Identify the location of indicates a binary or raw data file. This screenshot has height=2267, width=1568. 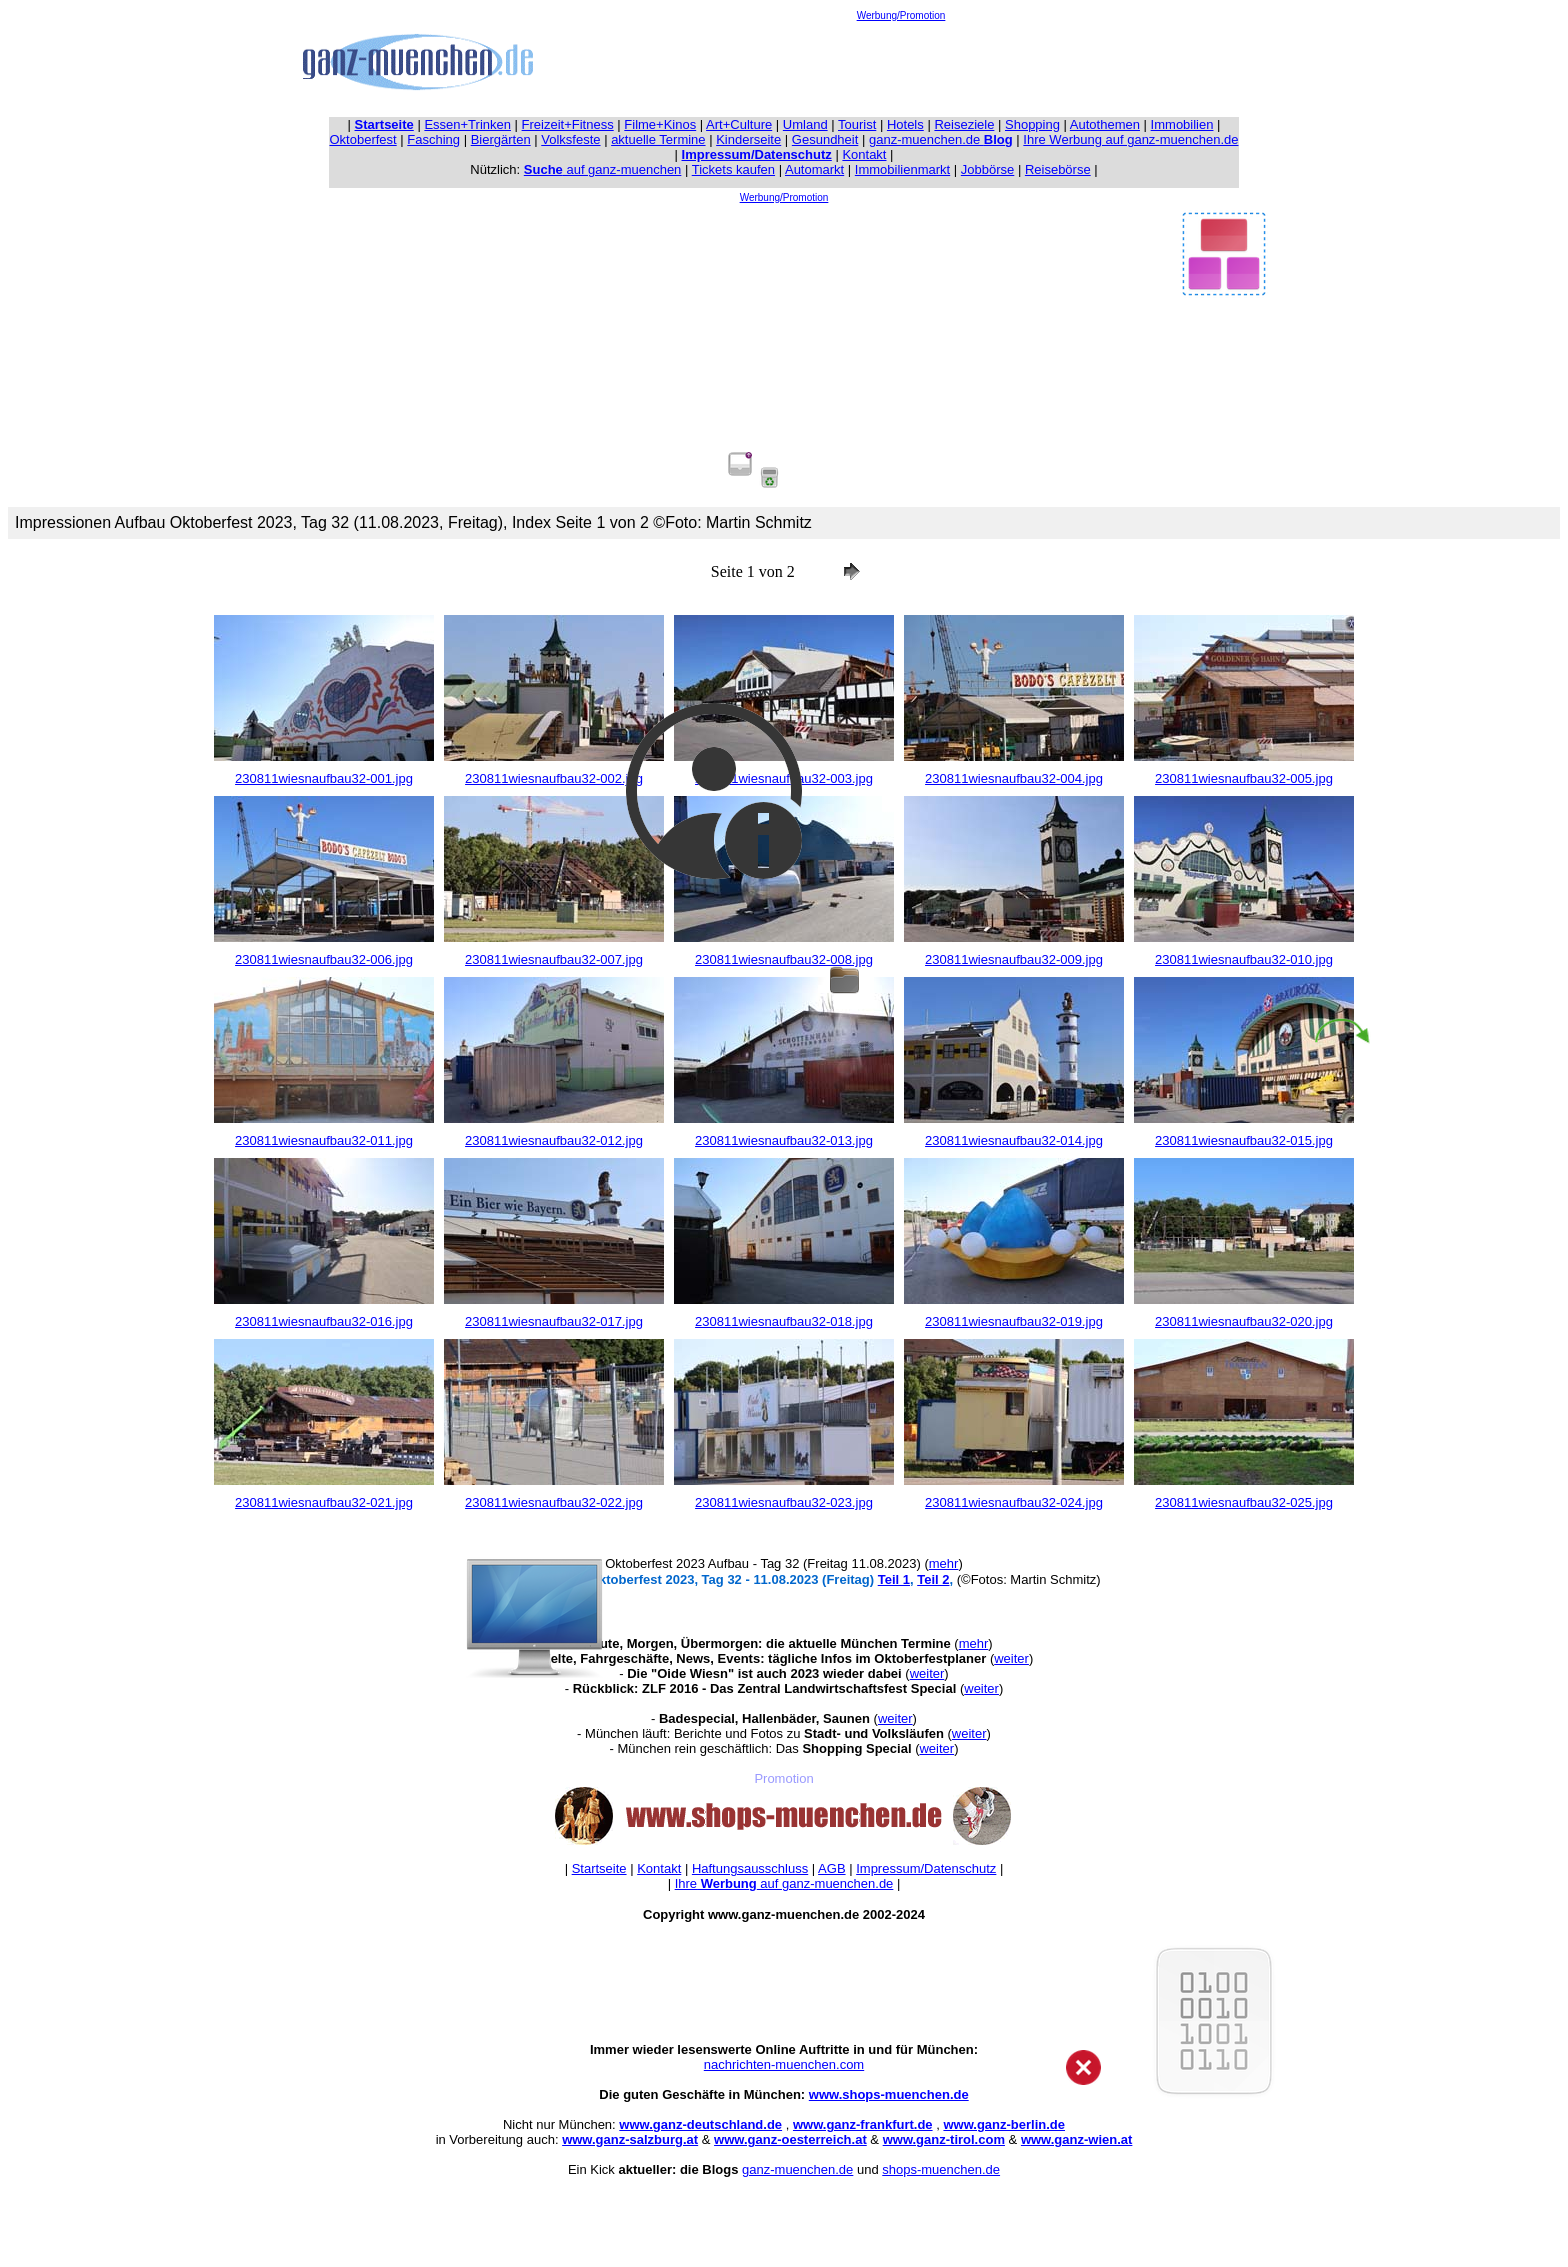
(1214, 2021).